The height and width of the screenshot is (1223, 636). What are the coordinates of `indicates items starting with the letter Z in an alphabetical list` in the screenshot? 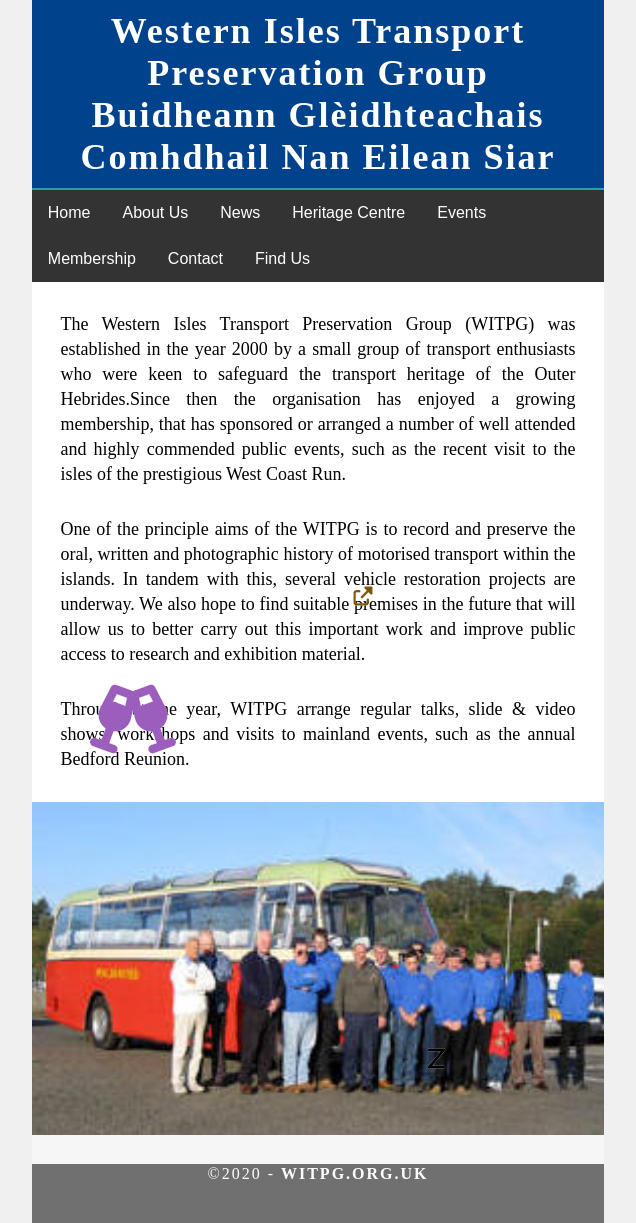 It's located at (436, 1058).